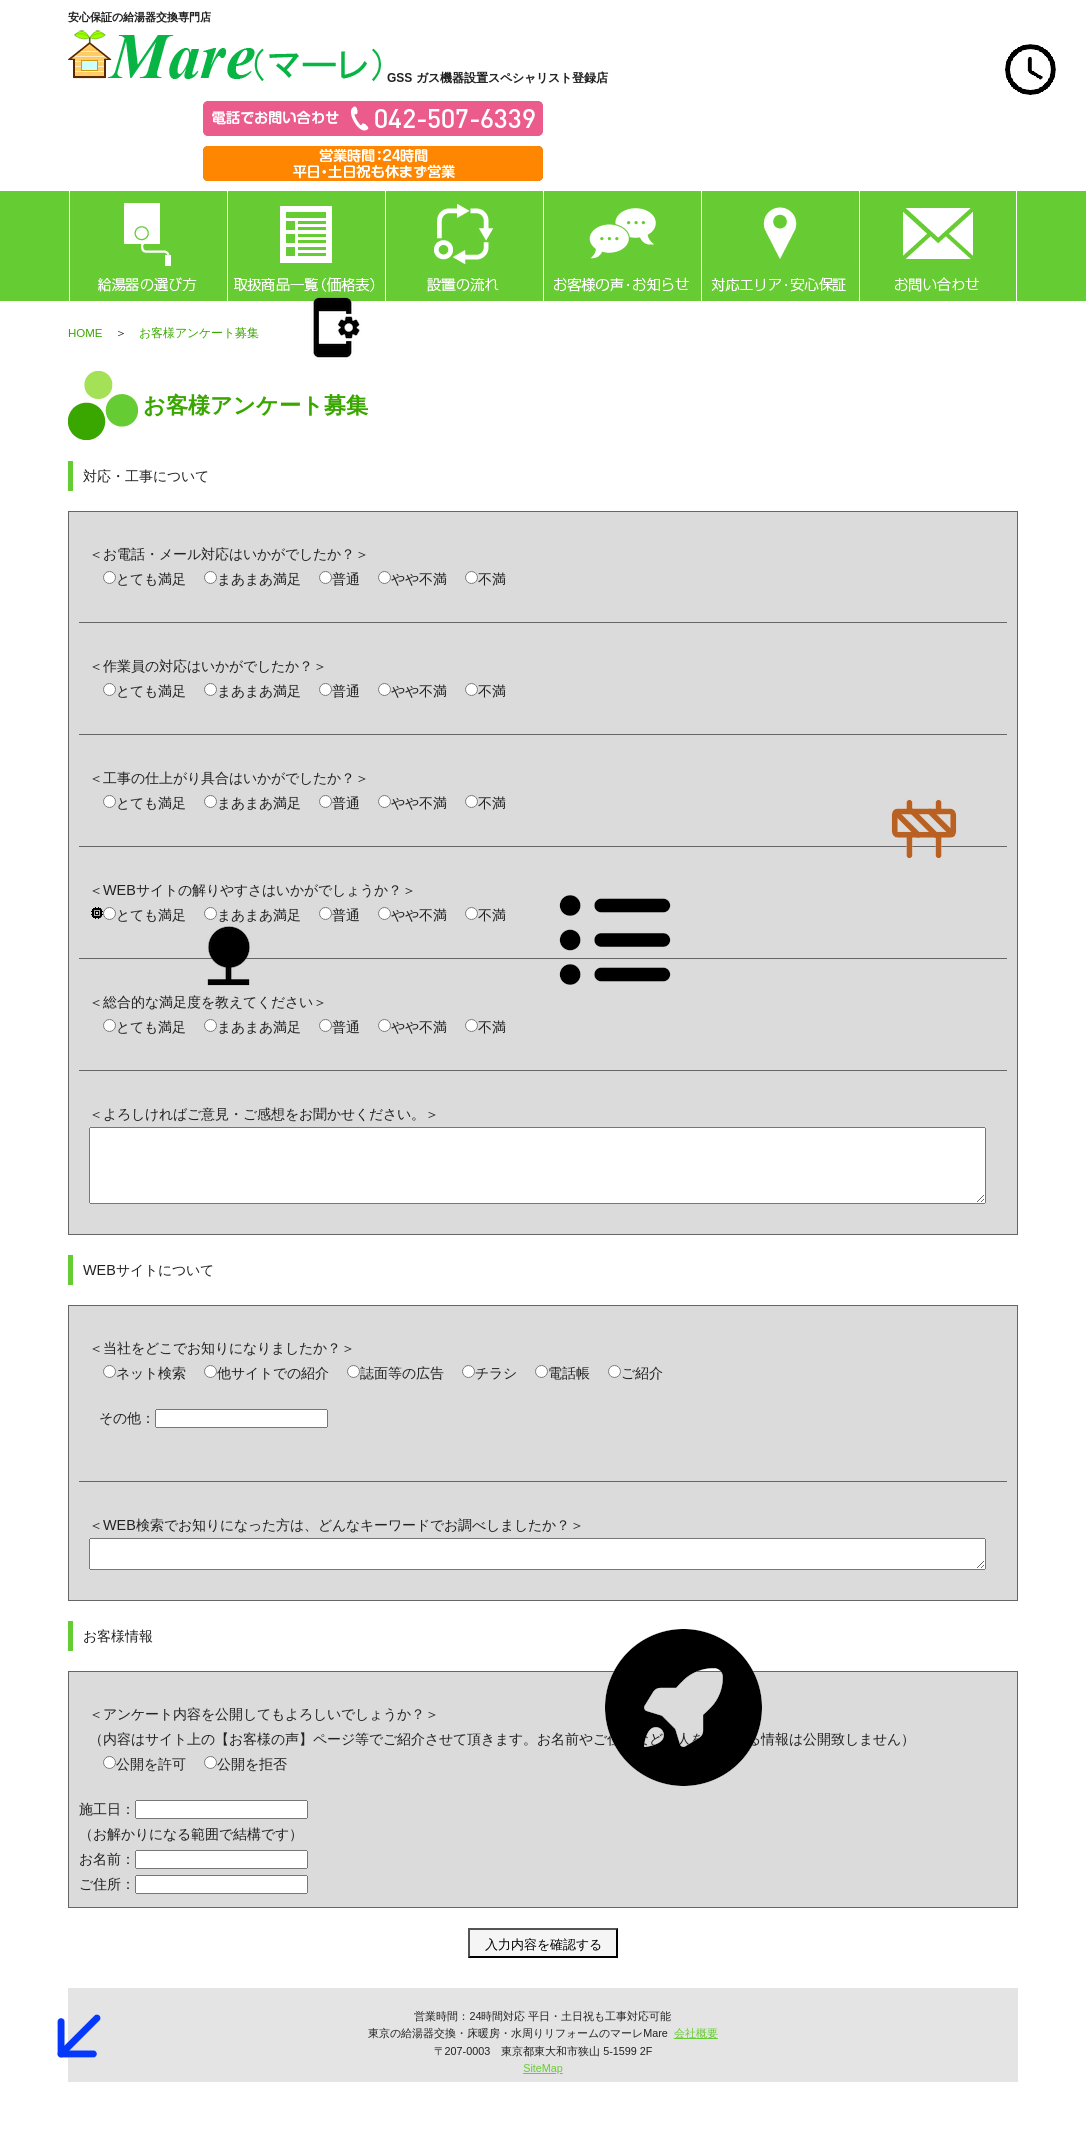 The height and width of the screenshot is (2133, 1086). What do you see at coordinates (1030, 69) in the screenshot?
I see `view time or clock settings` at bounding box center [1030, 69].